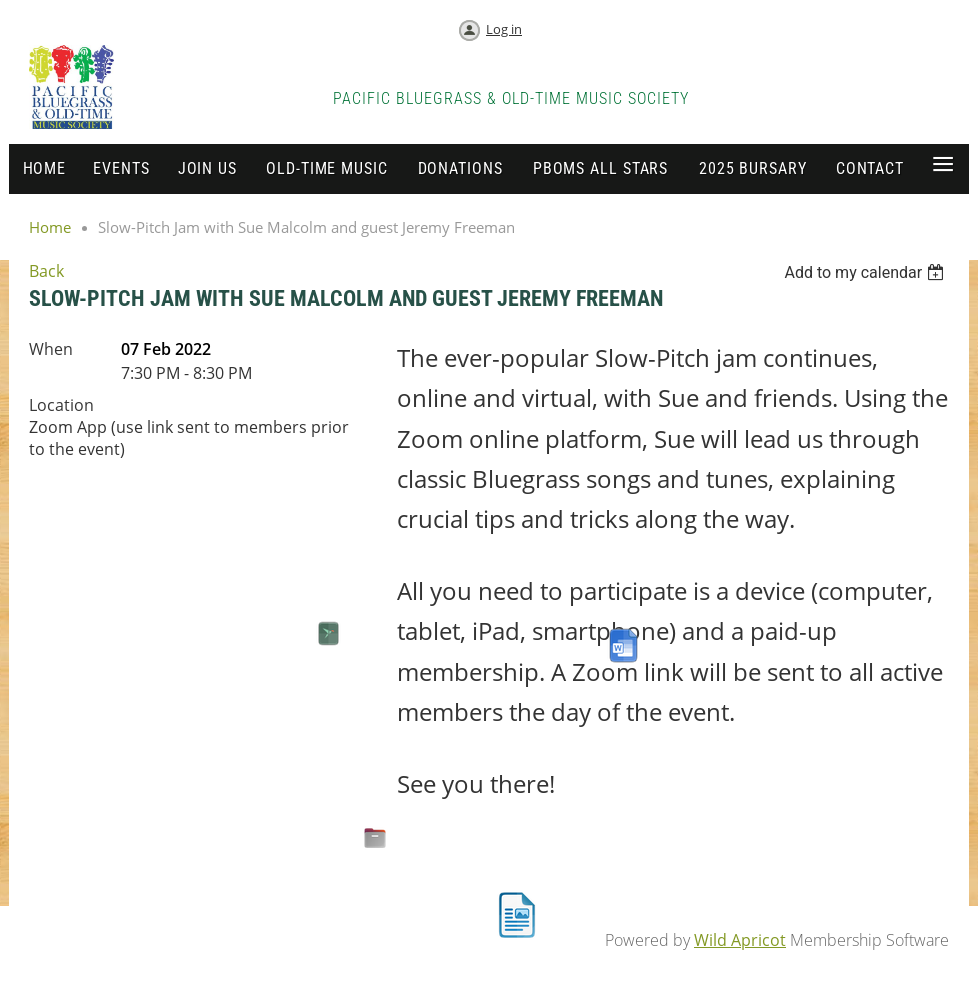  Describe the element at coordinates (623, 645) in the screenshot. I see `open a Microsoft Word document` at that location.